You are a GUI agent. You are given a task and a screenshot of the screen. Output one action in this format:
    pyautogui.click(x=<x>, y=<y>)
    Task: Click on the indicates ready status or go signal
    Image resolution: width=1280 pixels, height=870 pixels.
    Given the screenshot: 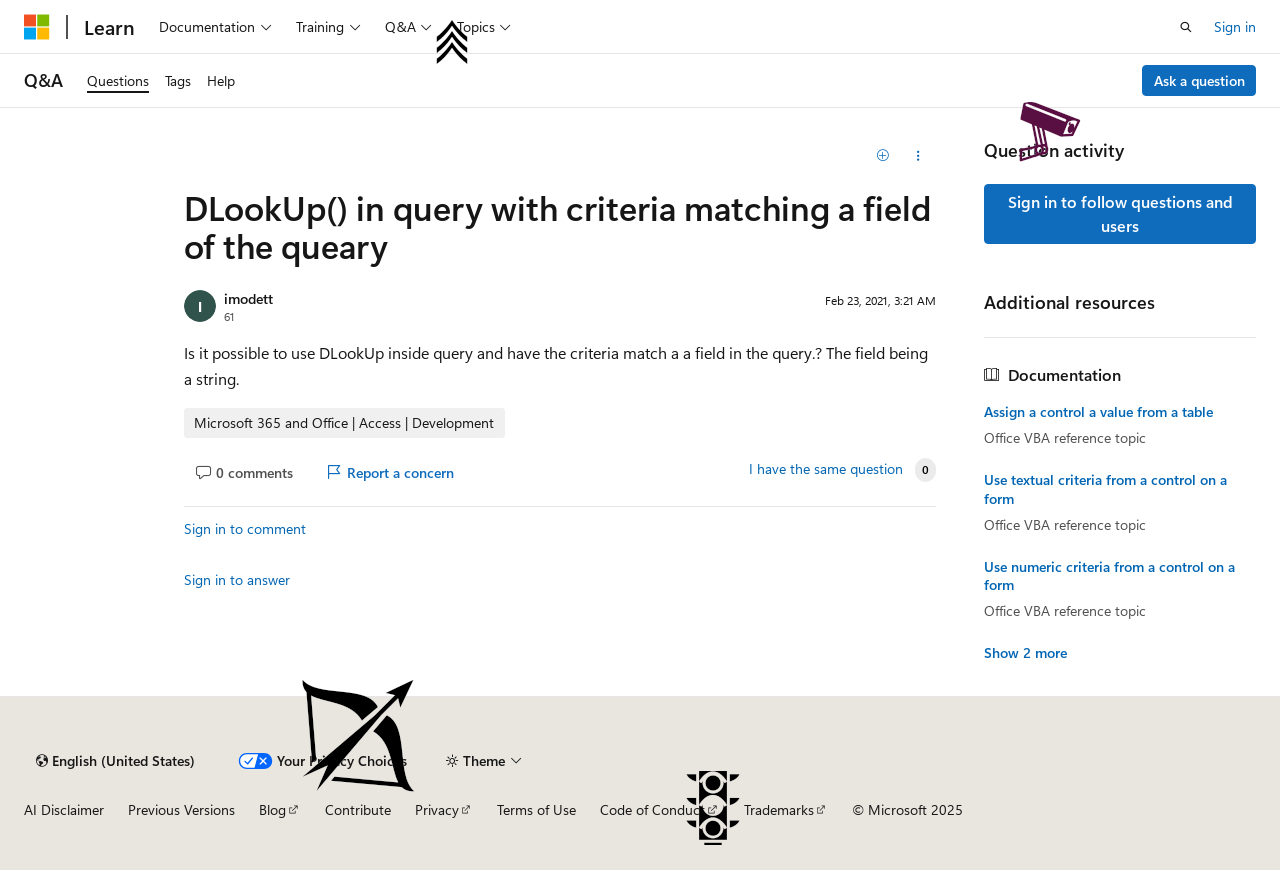 What is the action you would take?
    pyautogui.click(x=713, y=808)
    